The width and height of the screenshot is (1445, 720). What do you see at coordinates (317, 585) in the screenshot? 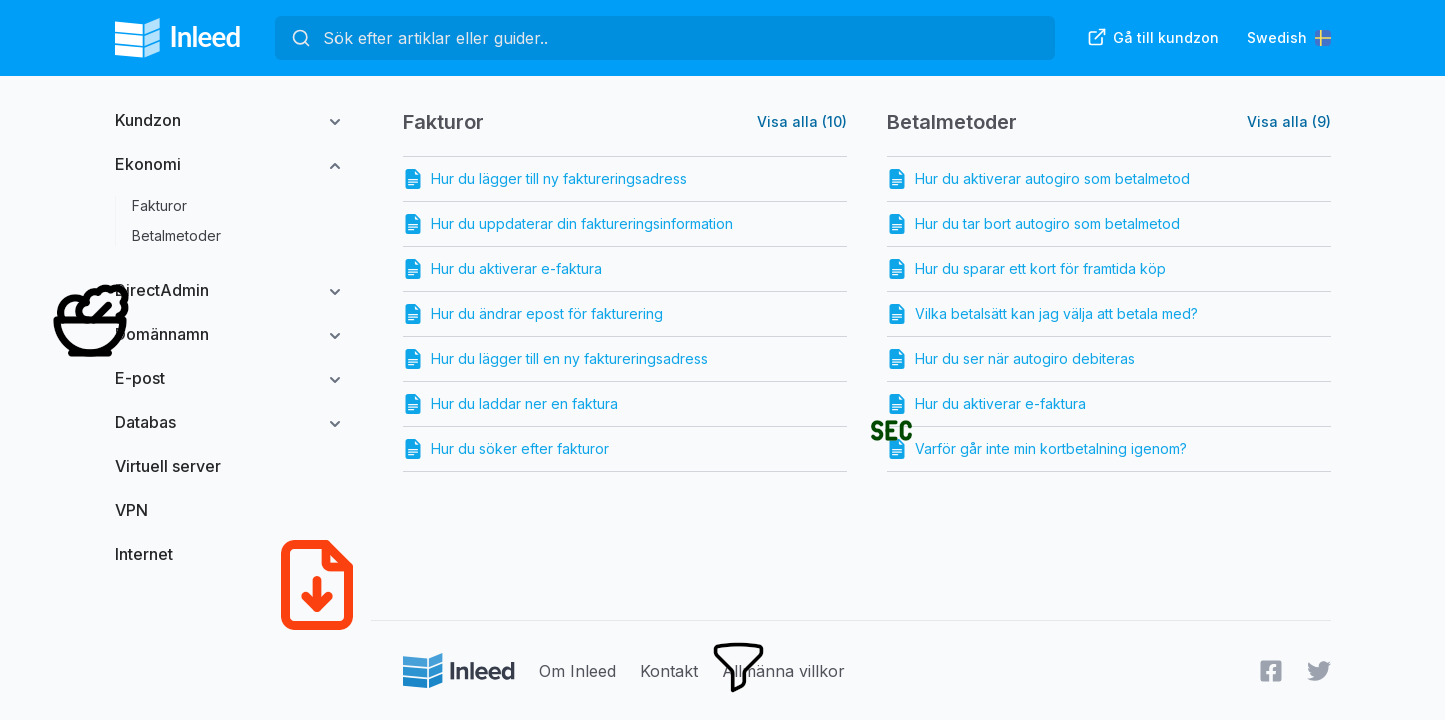
I see `download a file to your device` at bounding box center [317, 585].